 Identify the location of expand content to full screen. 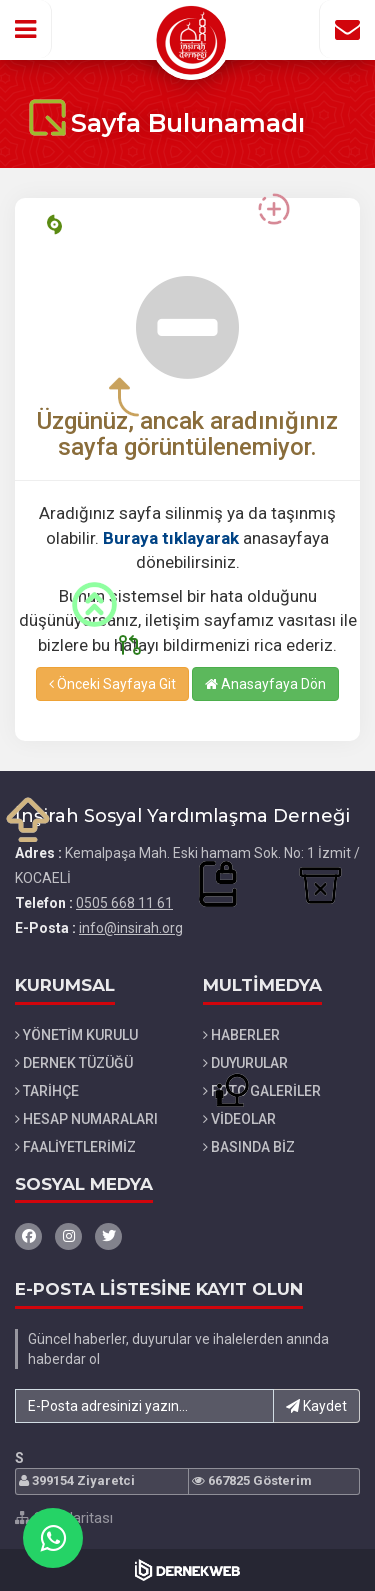
(47, 117).